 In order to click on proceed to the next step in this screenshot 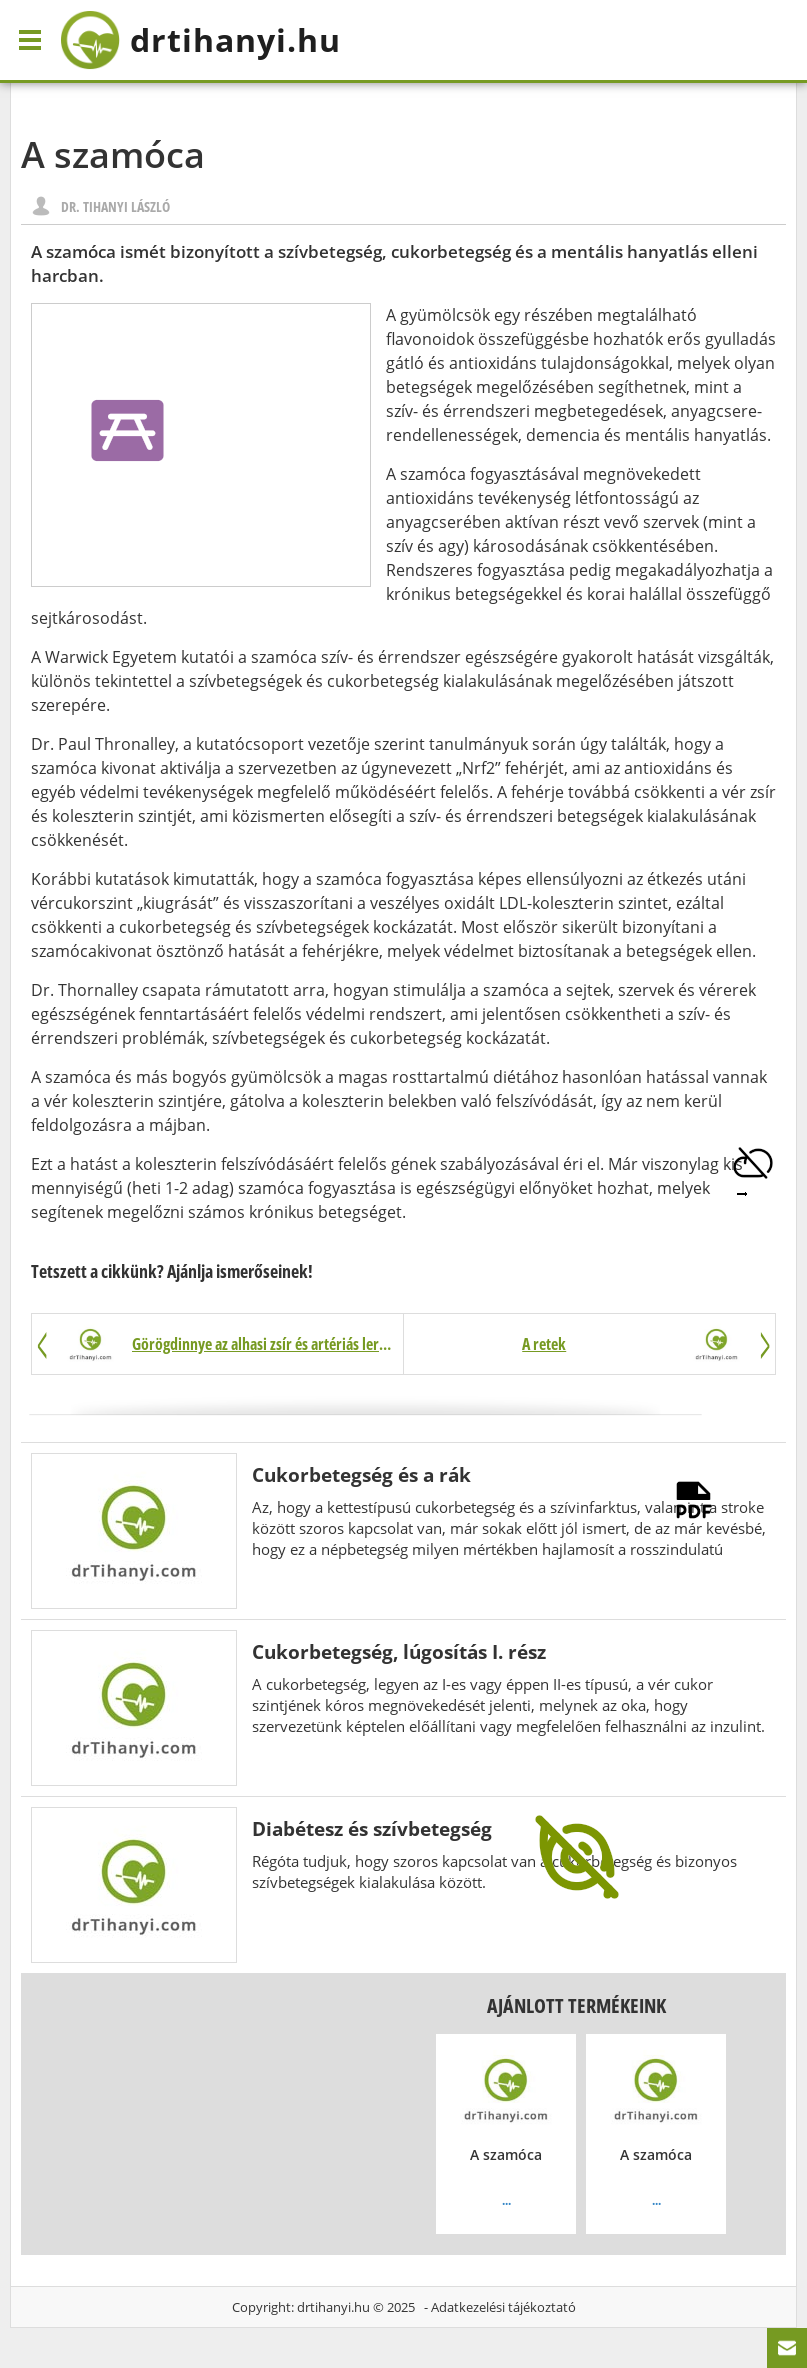, I will do `click(742, 1194)`.